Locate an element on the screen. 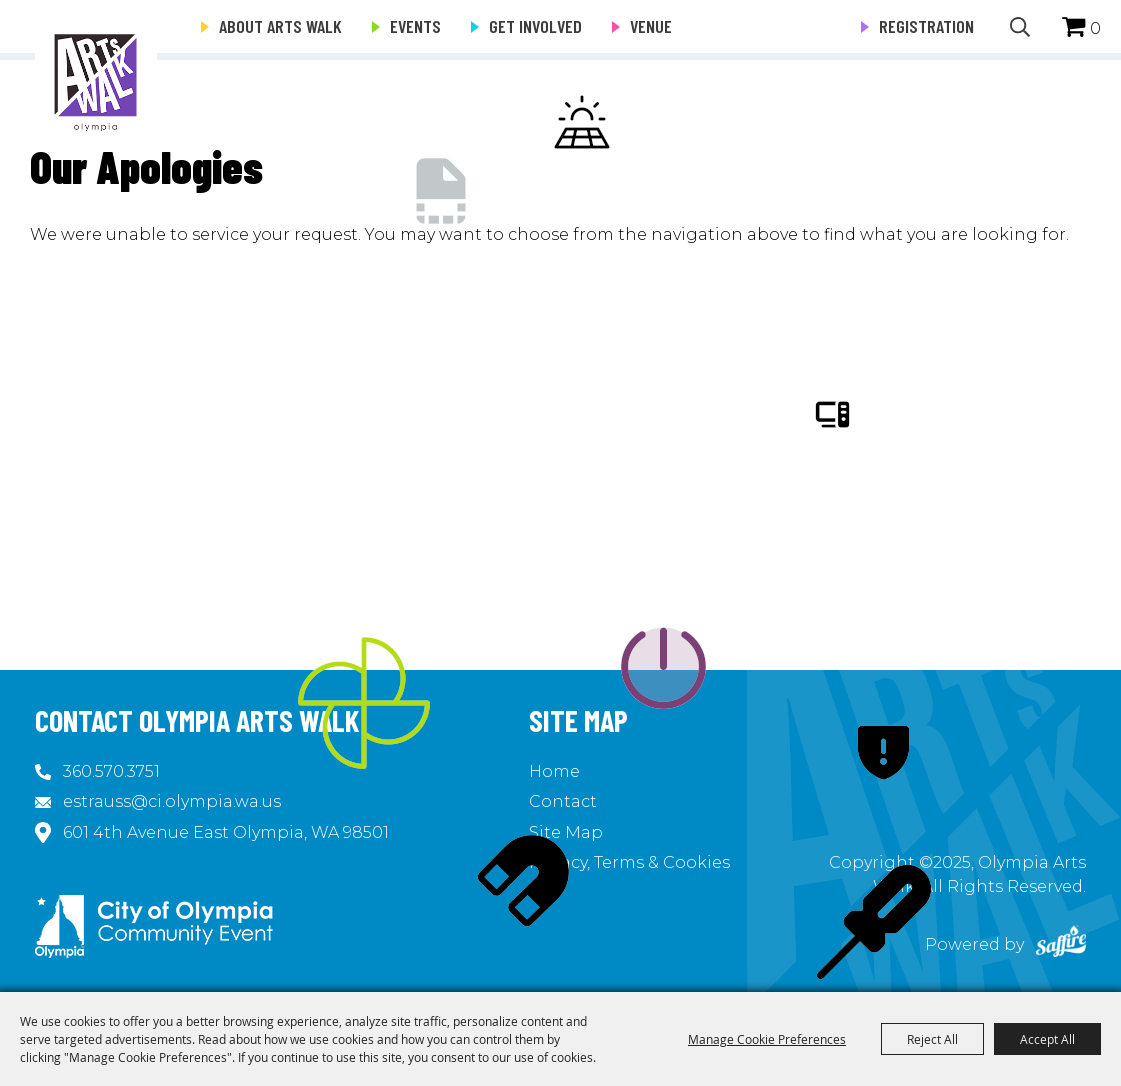 The image size is (1121, 1086). file partially uploaded or in progress is located at coordinates (441, 191).